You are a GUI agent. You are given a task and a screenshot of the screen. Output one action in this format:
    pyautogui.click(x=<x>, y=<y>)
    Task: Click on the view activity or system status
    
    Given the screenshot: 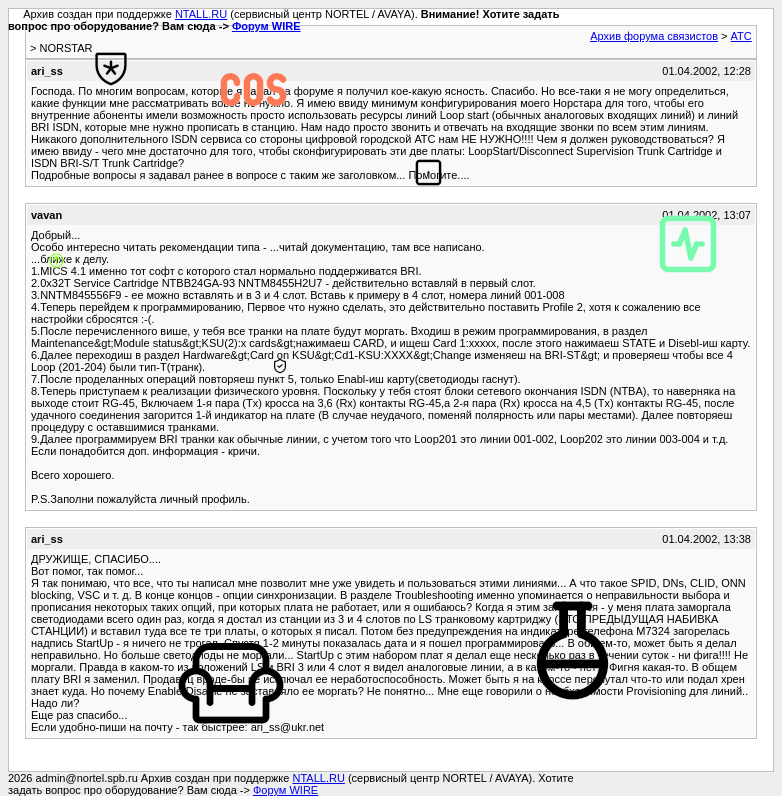 What is the action you would take?
    pyautogui.click(x=688, y=244)
    